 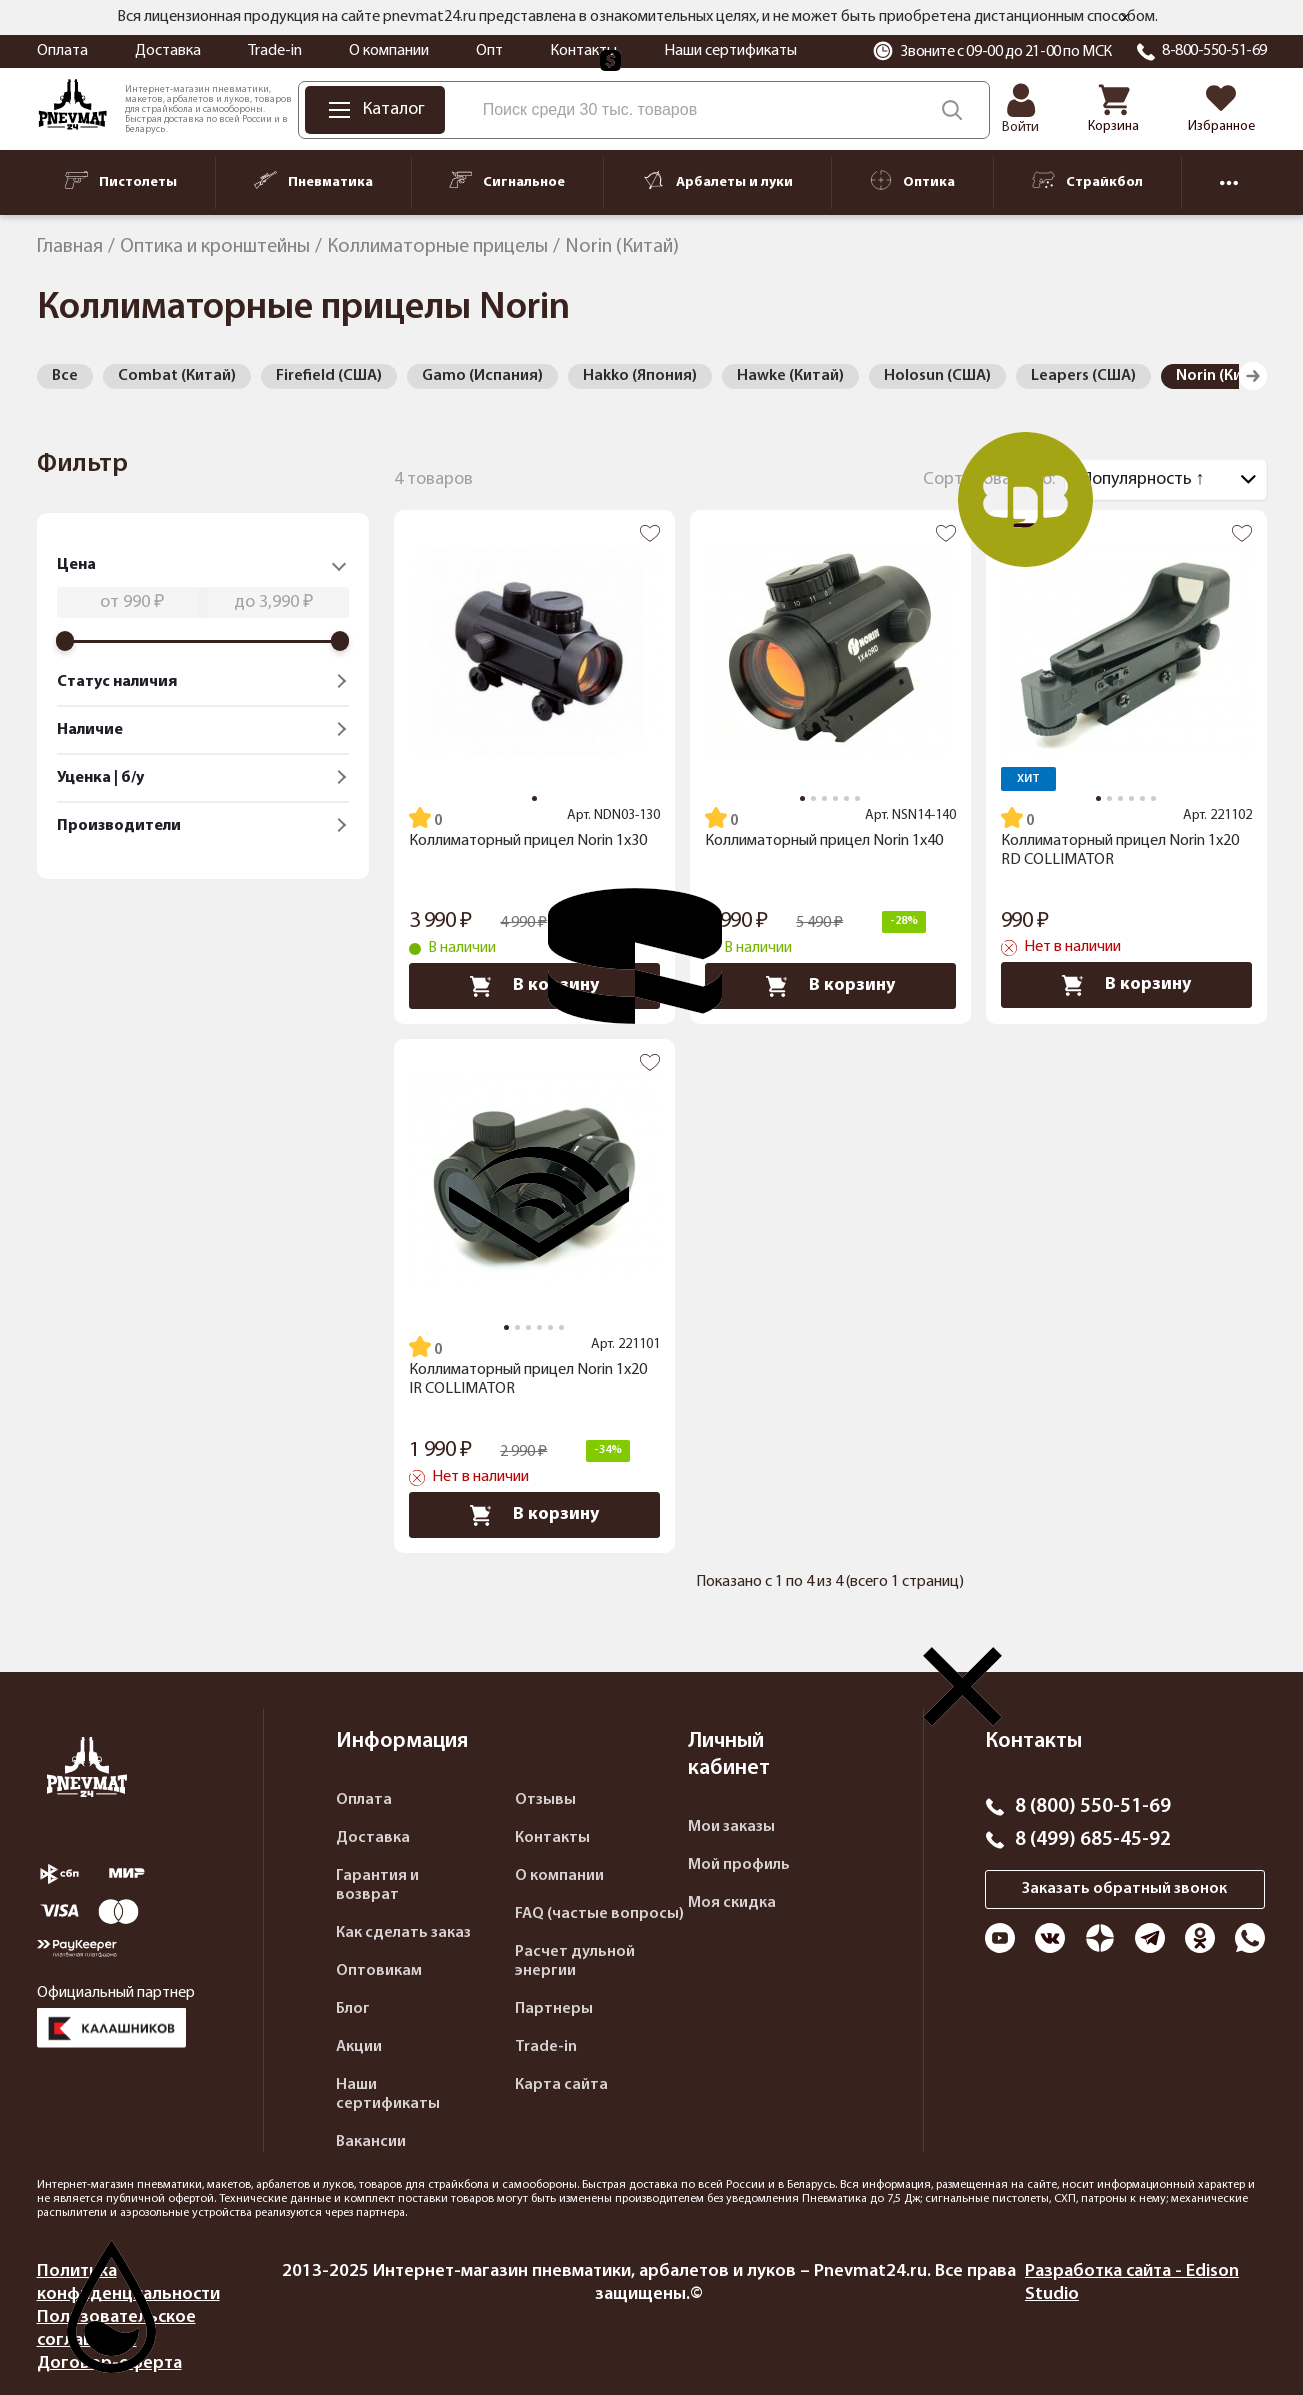 What do you see at coordinates (635, 956) in the screenshot?
I see `CakePHP framework logo` at bounding box center [635, 956].